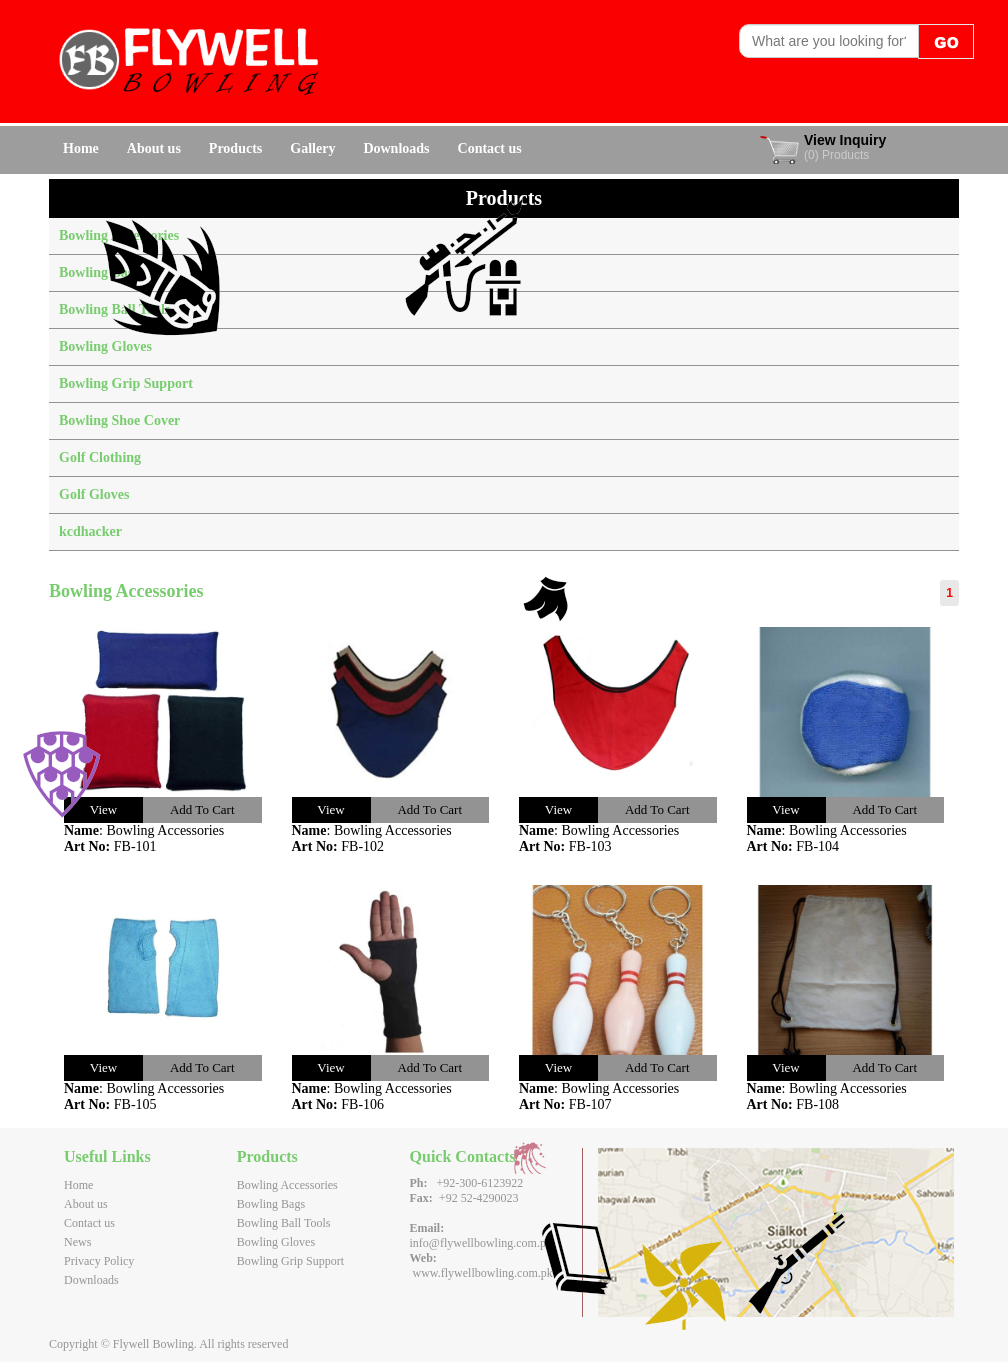  I want to click on activate armor-piercing attack ability, so click(161, 277).